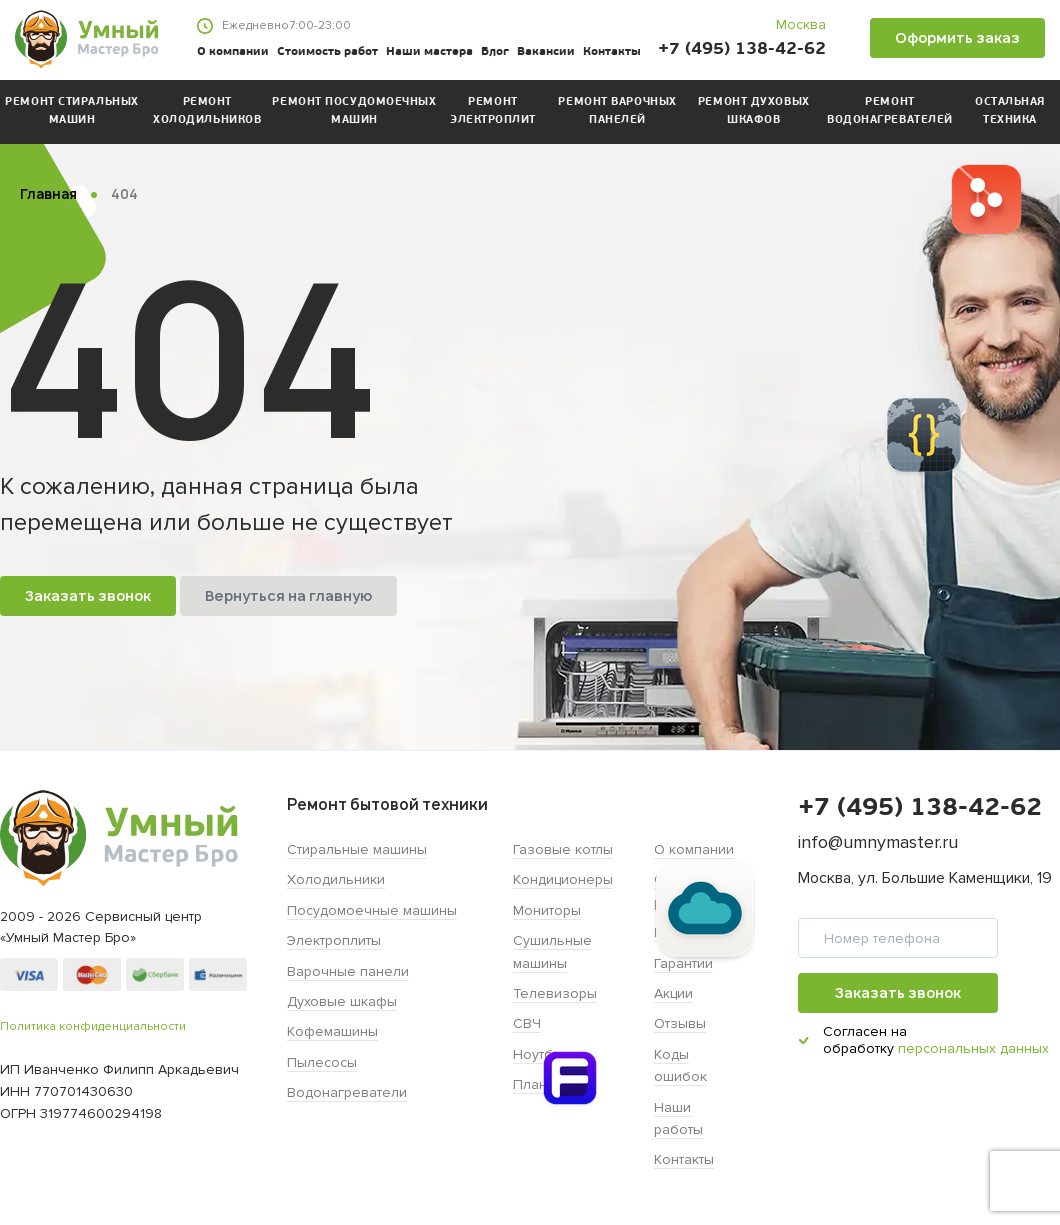  I want to click on launch airvpn application, so click(705, 908).